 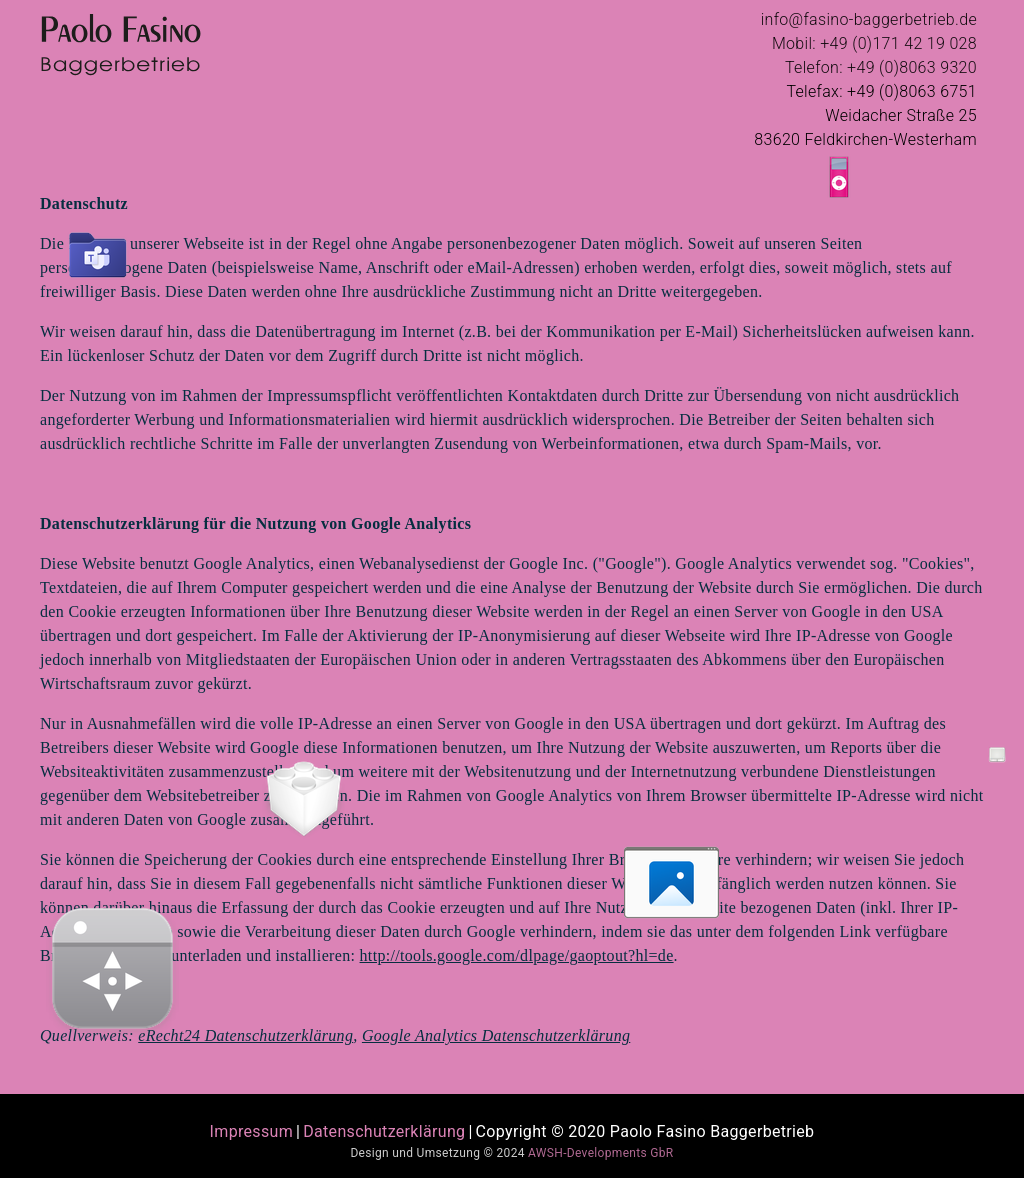 I want to click on open microsoft teams files folder, so click(x=97, y=256).